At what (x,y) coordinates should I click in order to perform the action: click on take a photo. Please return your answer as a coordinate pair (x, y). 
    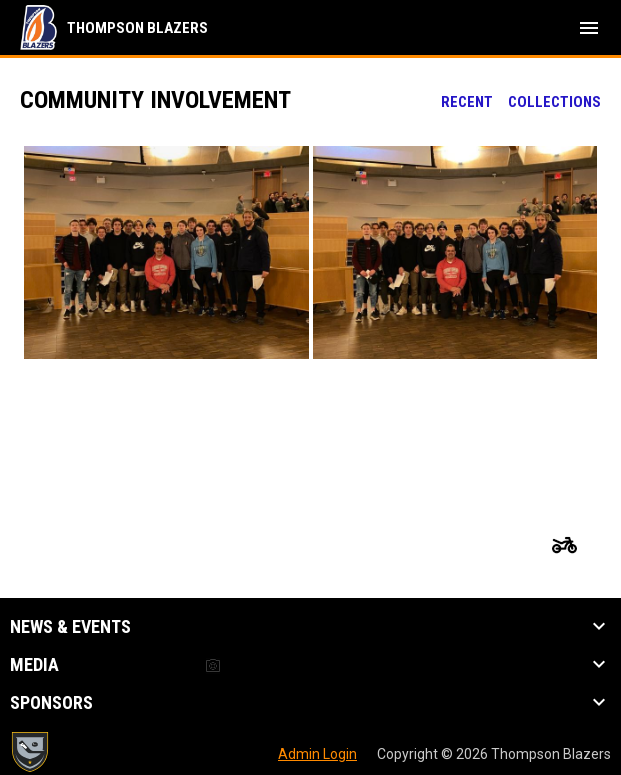
    Looking at the image, I should click on (213, 666).